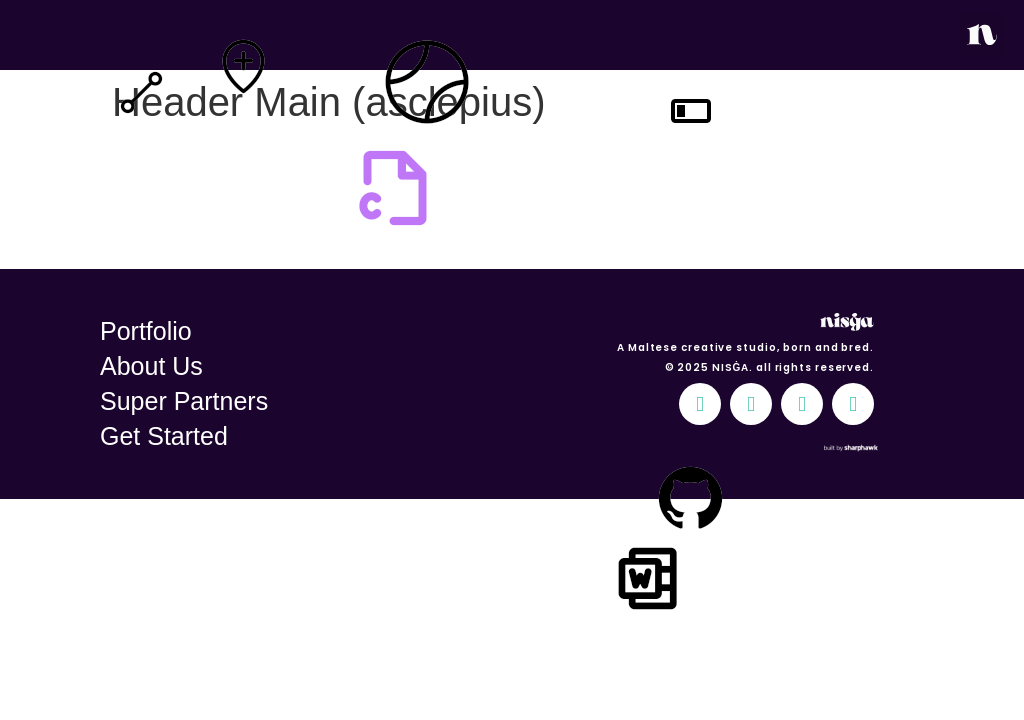  Describe the element at coordinates (243, 66) in the screenshot. I see `add a new location pin` at that location.